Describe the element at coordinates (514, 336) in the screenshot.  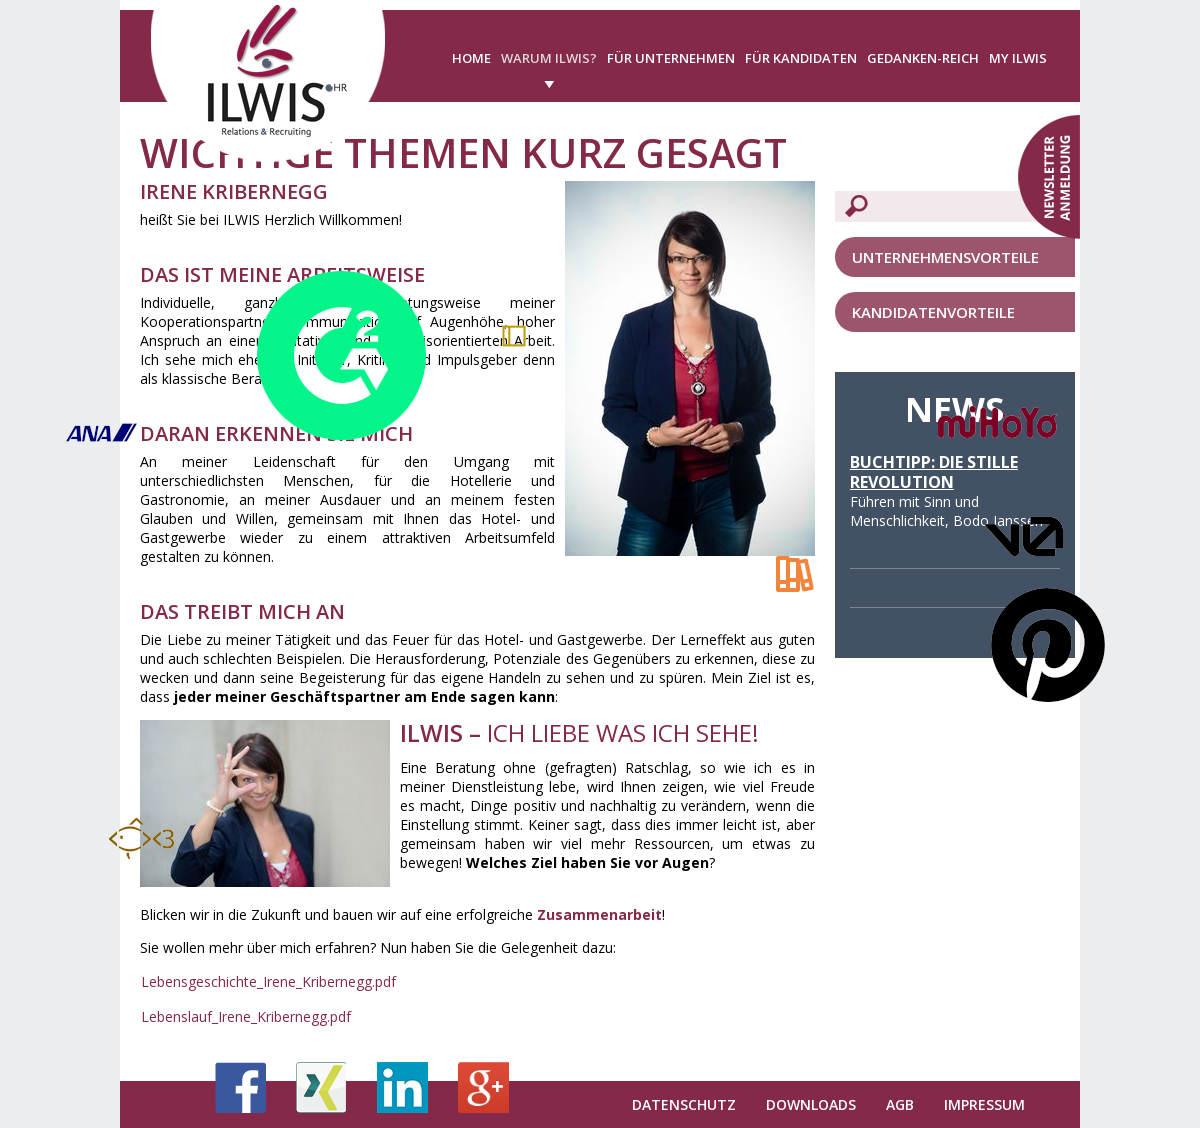
I see `switch to left sidebar layout` at that location.